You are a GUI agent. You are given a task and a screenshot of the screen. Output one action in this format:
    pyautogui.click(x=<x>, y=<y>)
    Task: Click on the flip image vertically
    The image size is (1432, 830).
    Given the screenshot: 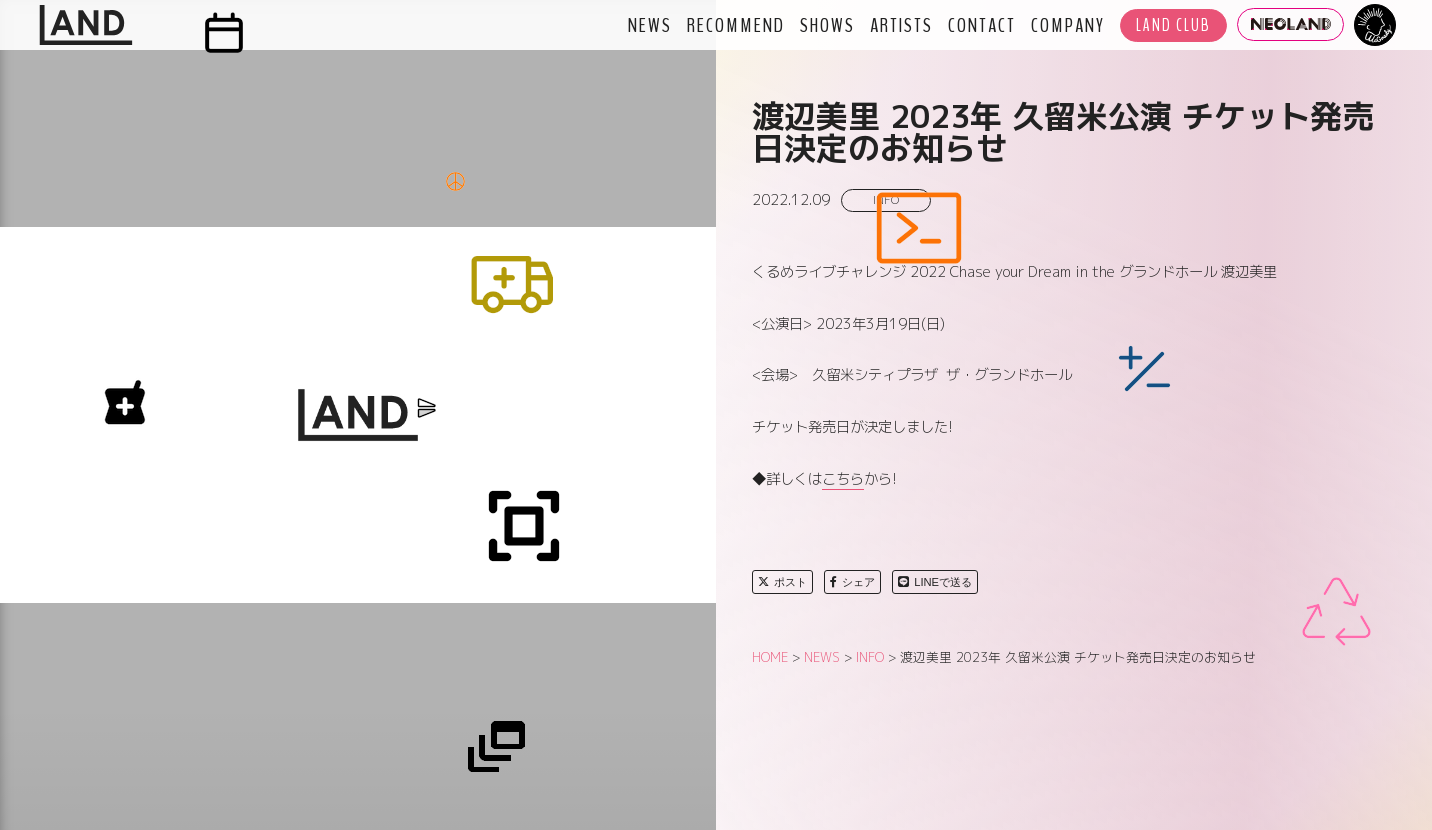 What is the action you would take?
    pyautogui.click(x=426, y=408)
    